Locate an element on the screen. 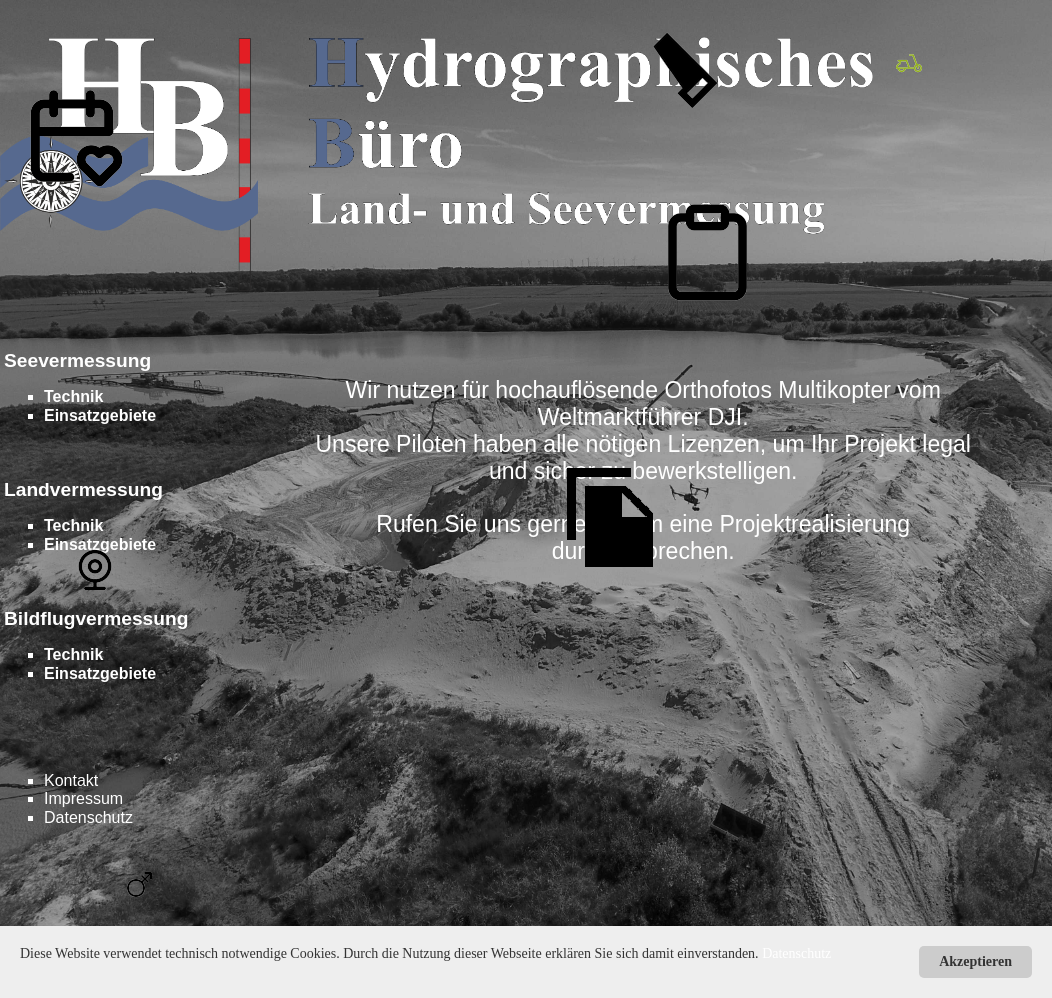  select transgender as gender identity is located at coordinates (140, 884).